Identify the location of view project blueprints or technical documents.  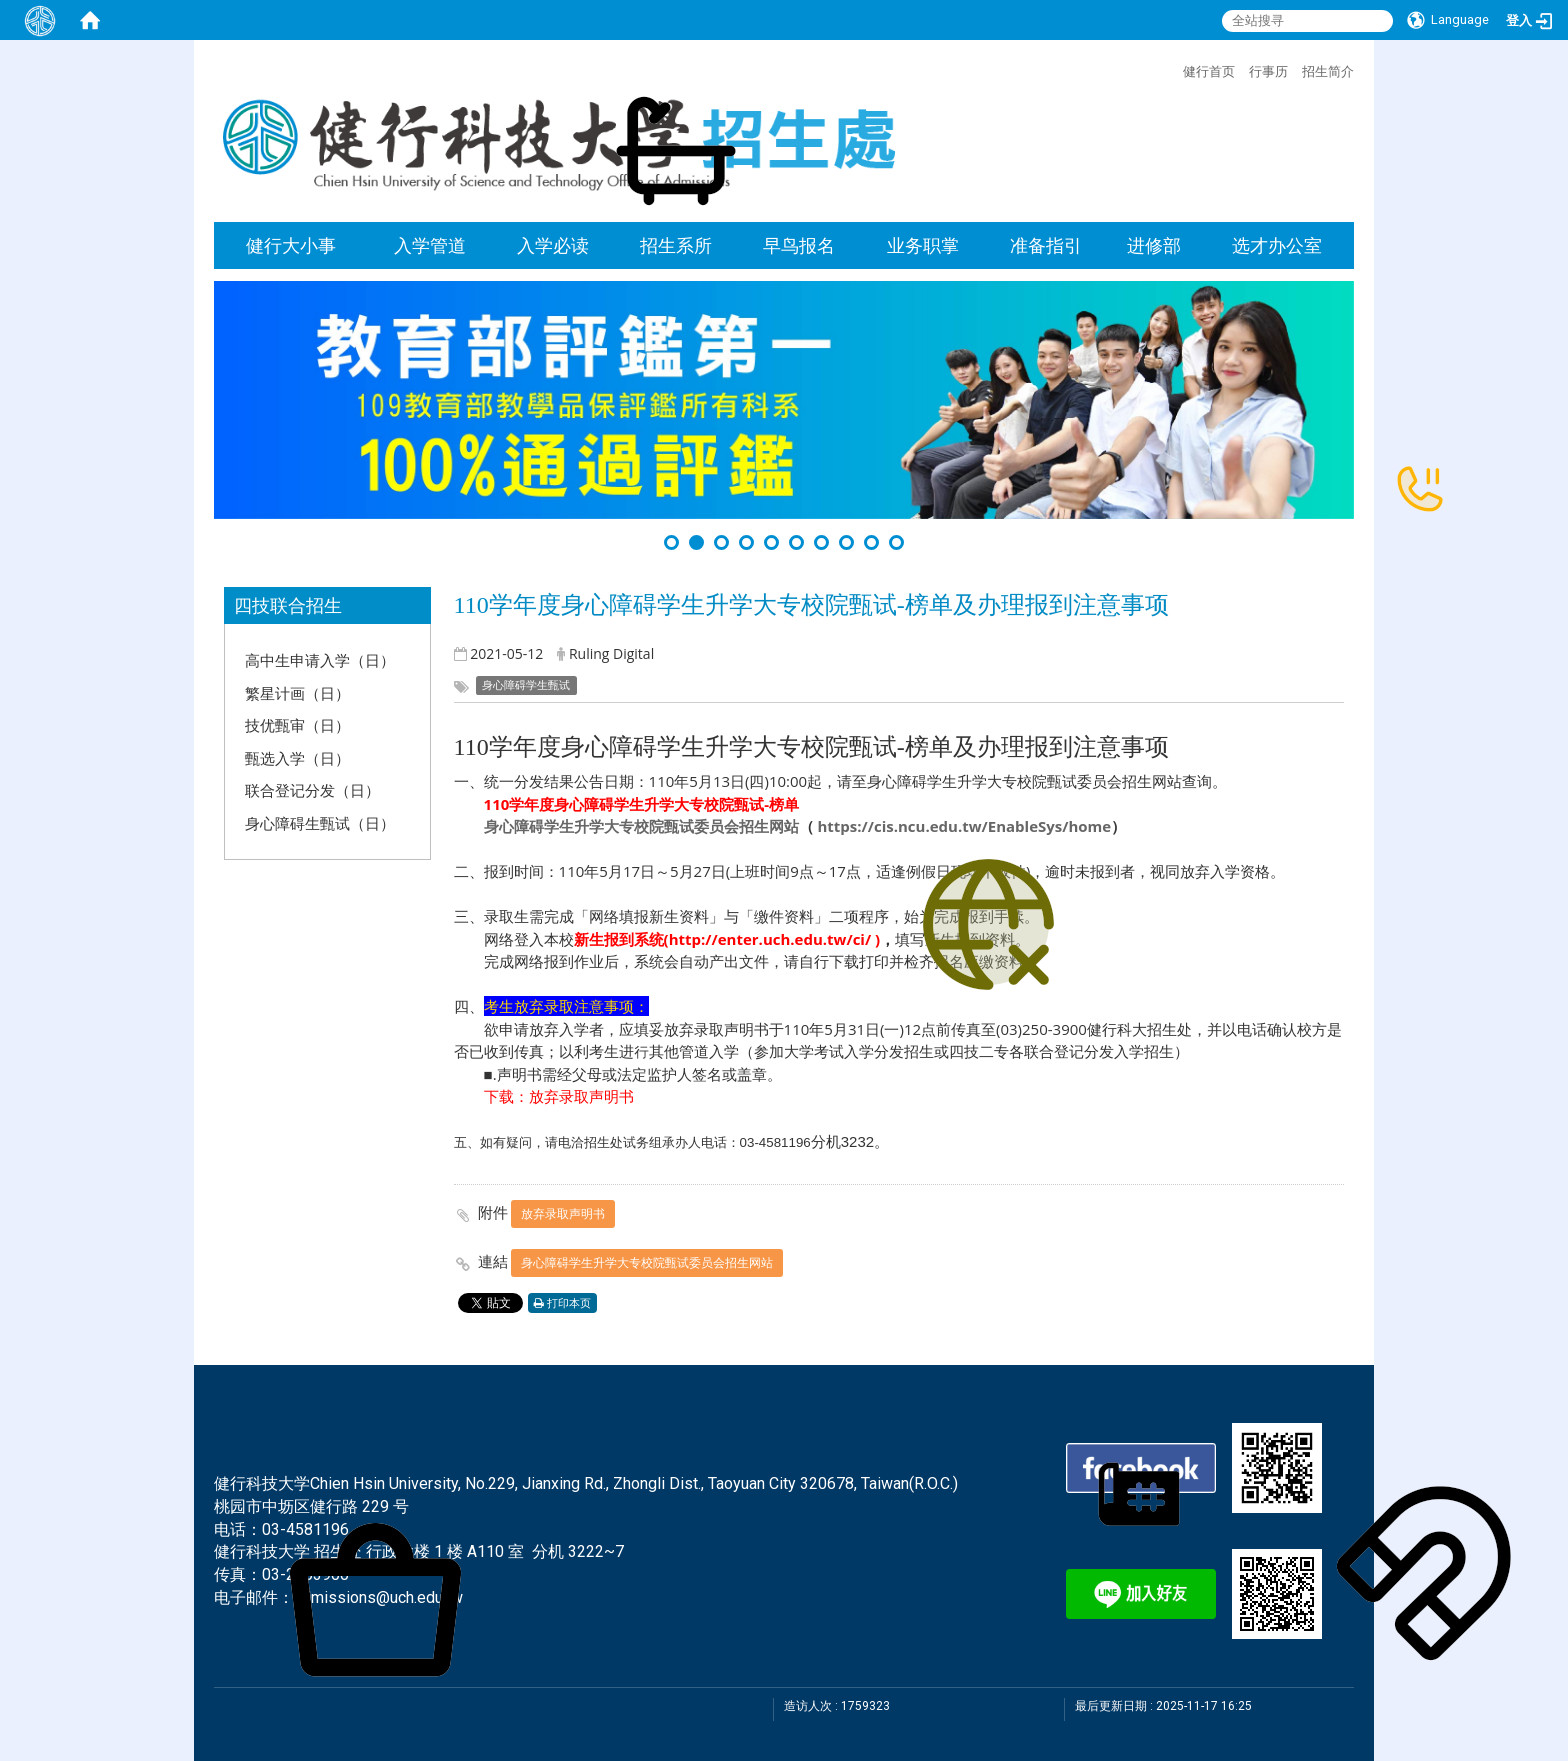
(1139, 1497).